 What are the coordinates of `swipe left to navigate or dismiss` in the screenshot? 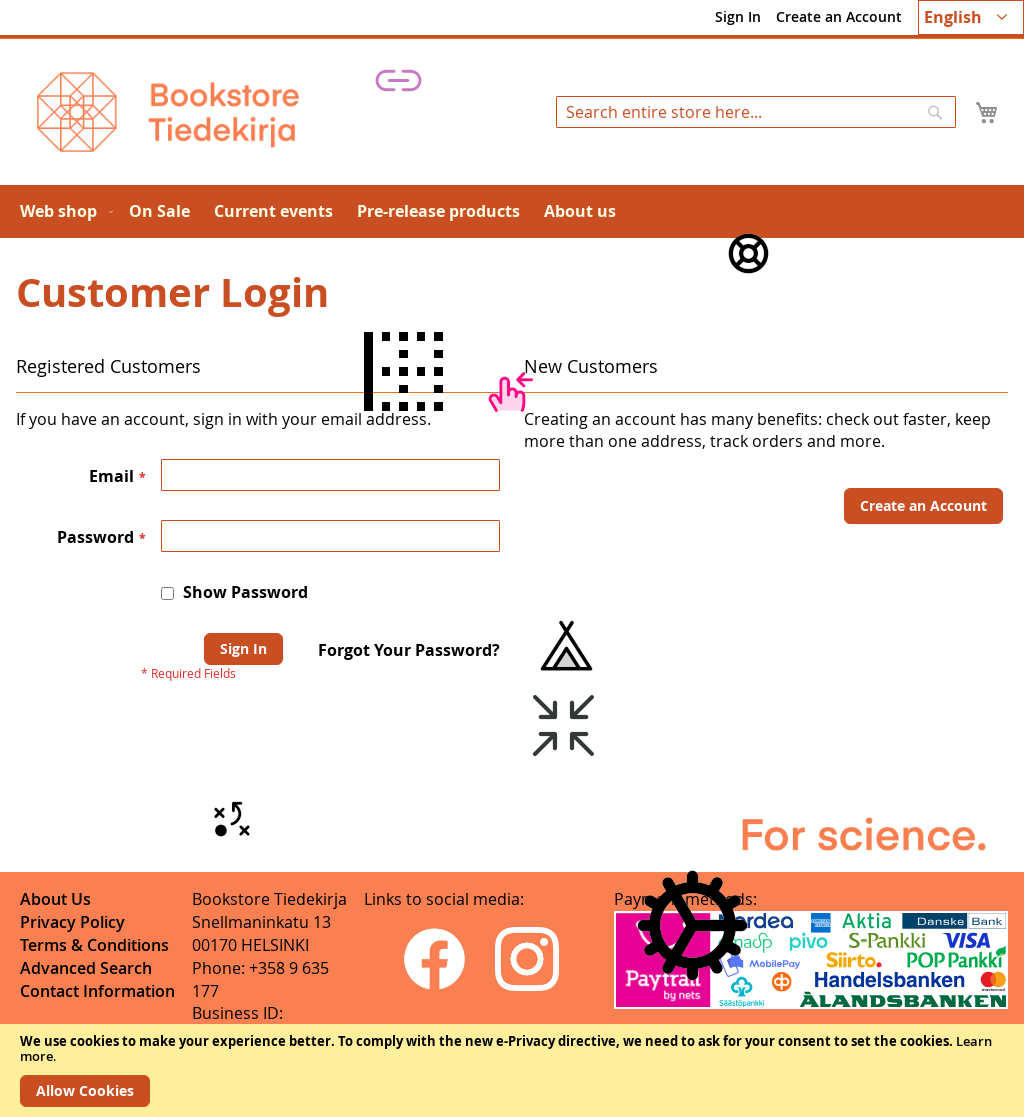 It's located at (508, 393).